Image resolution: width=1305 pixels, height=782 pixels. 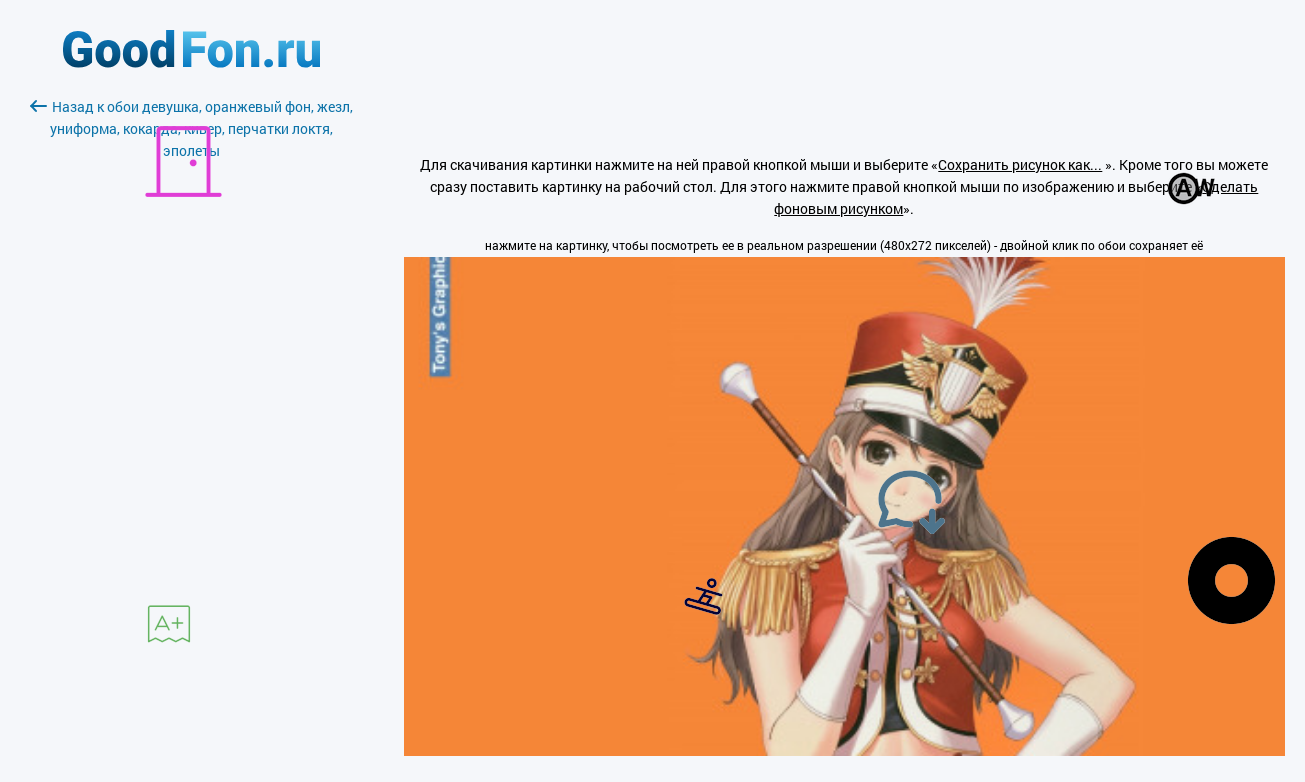 I want to click on download conversation or chat history, so click(x=910, y=499).